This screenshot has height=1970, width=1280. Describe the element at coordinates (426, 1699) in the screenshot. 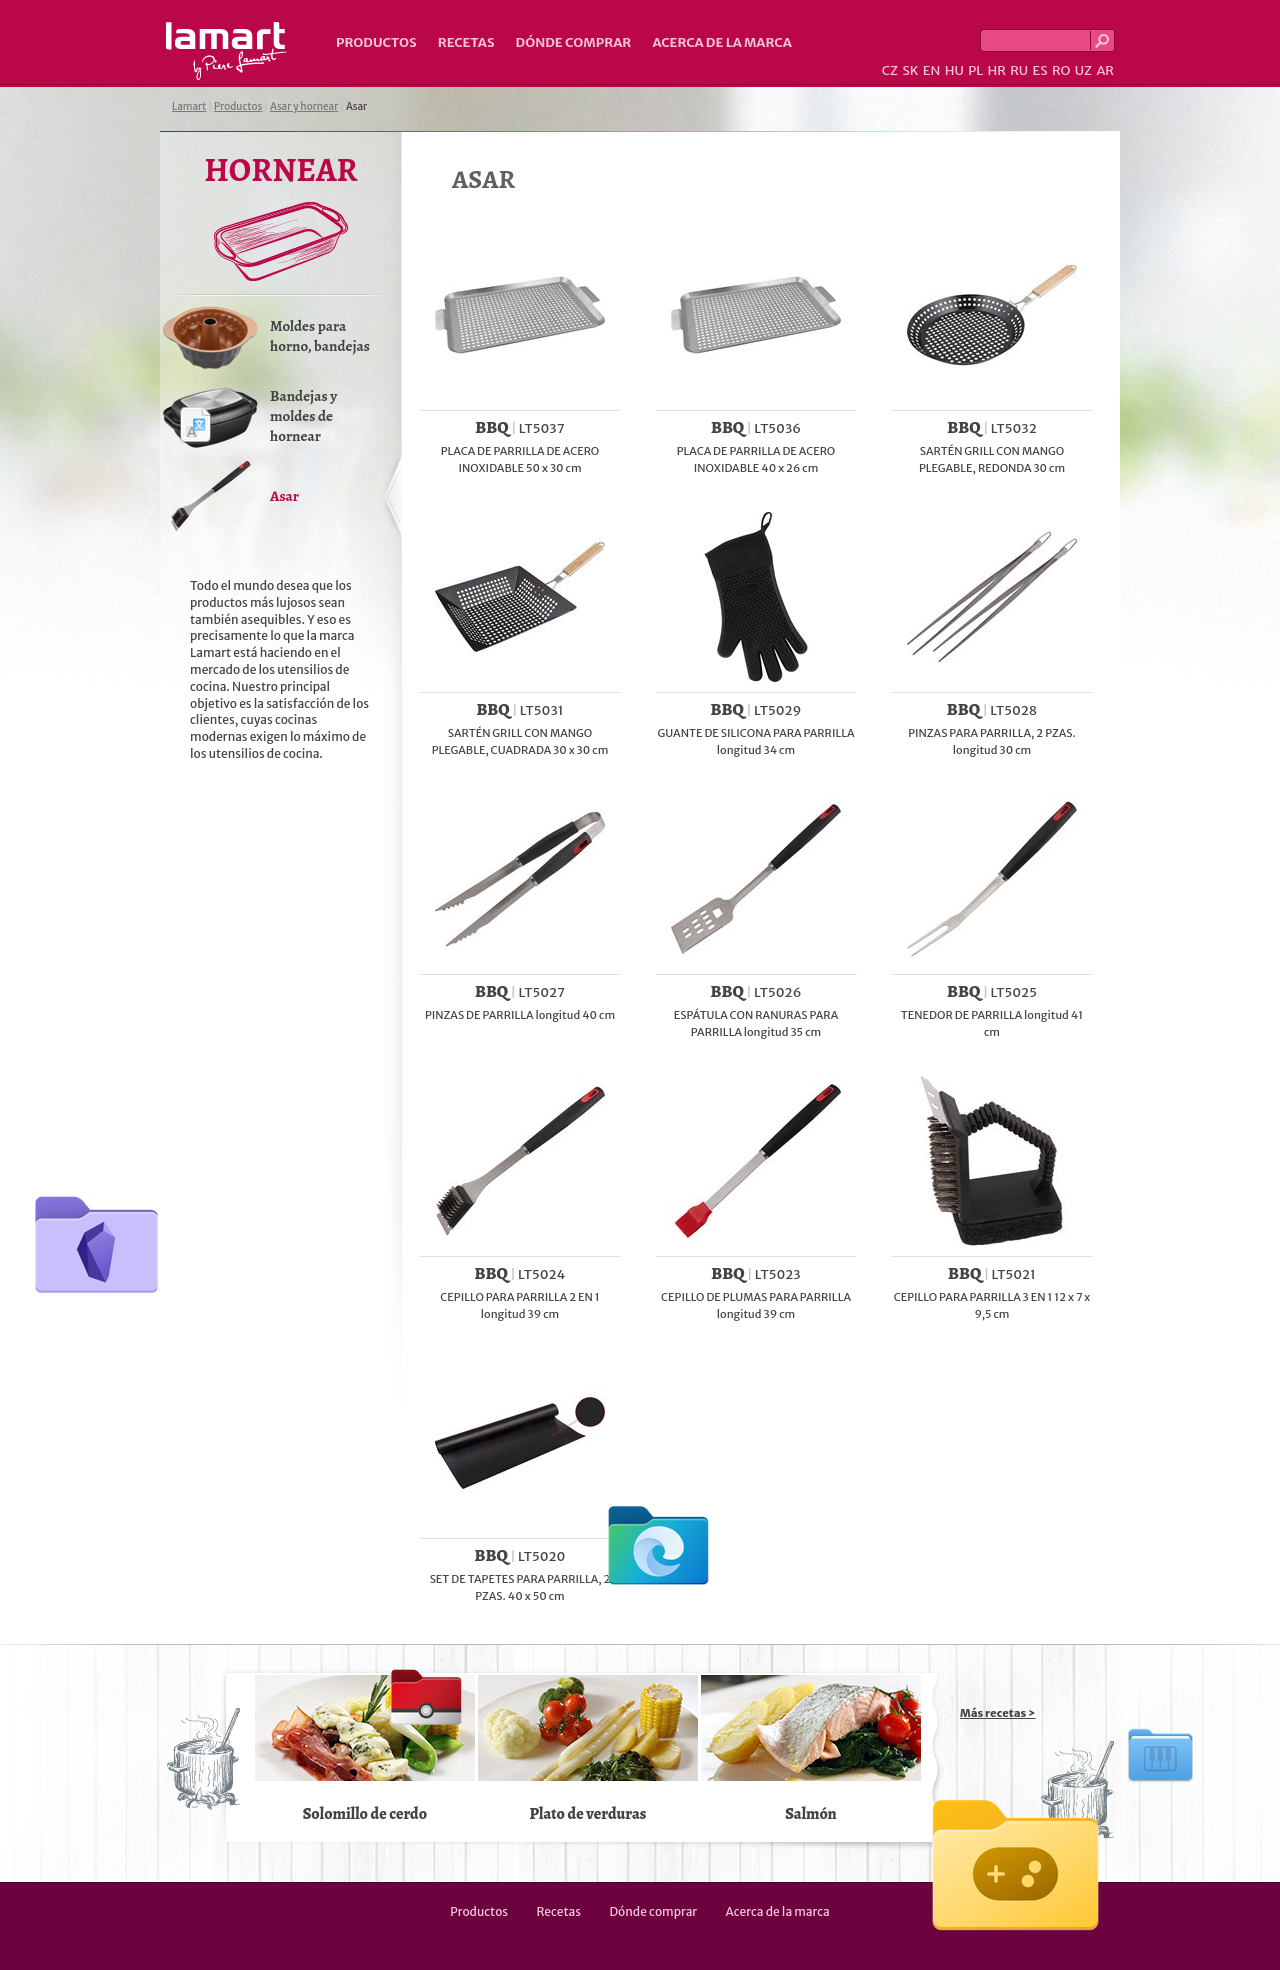

I see `open pokémon-themed folder` at that location.